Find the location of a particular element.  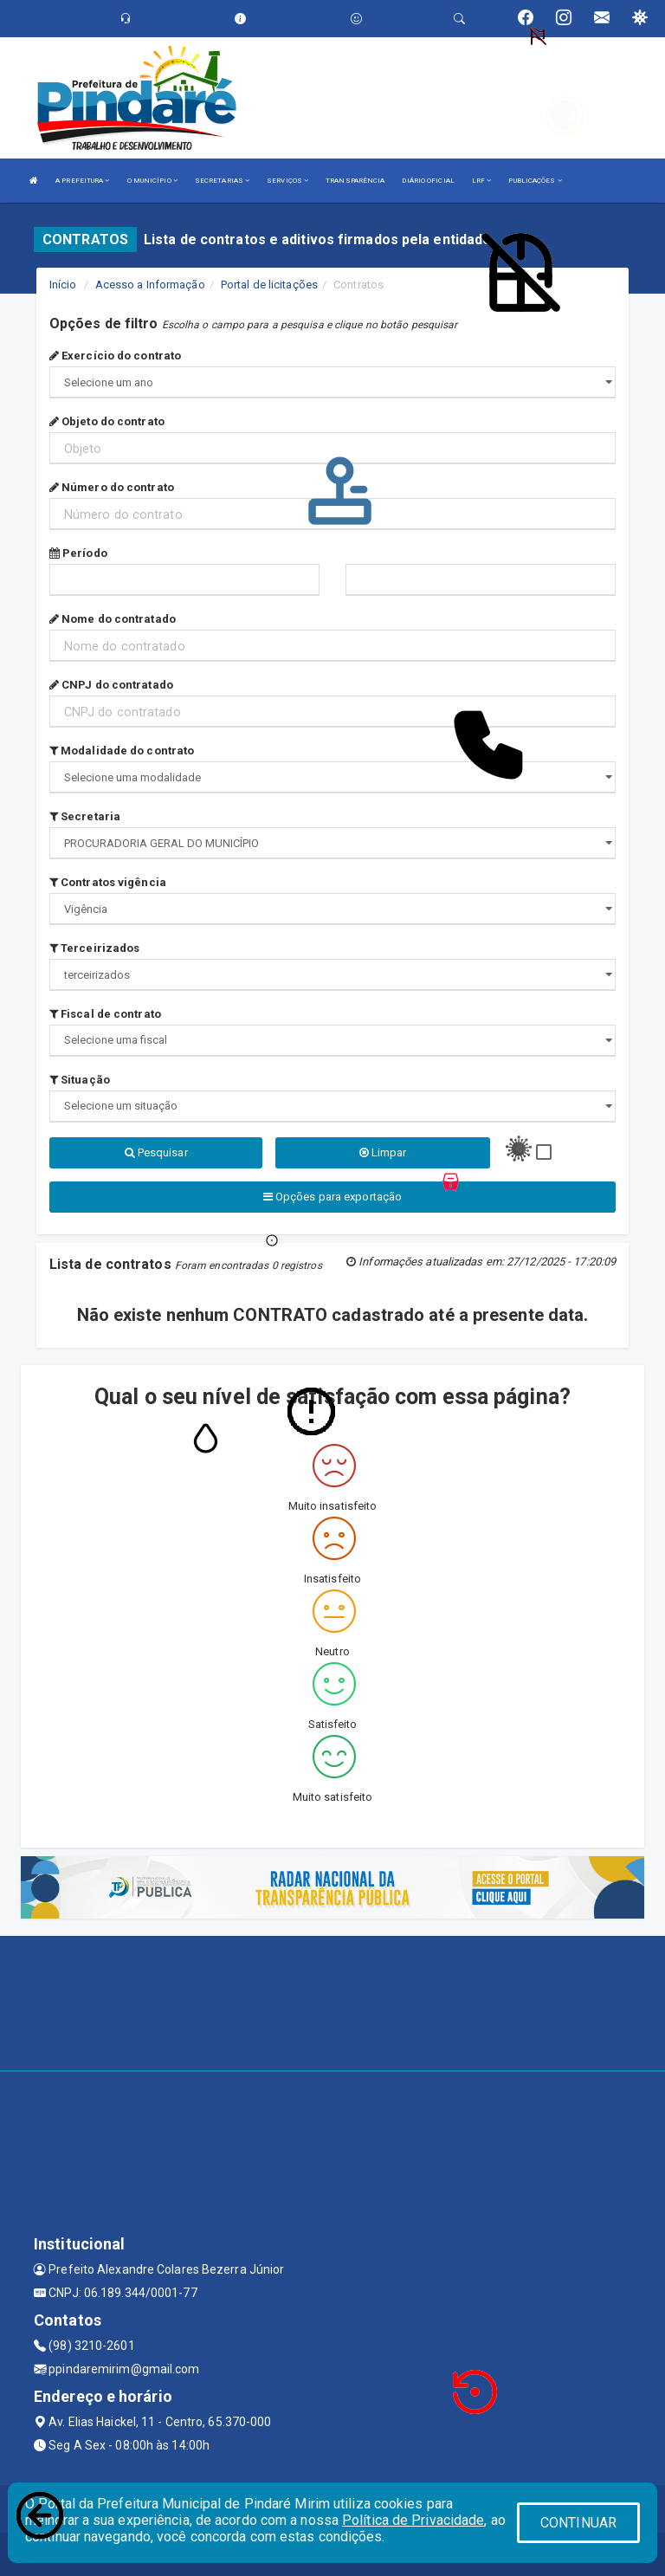

window or panel is disabled is located at coordinates (520, 272).